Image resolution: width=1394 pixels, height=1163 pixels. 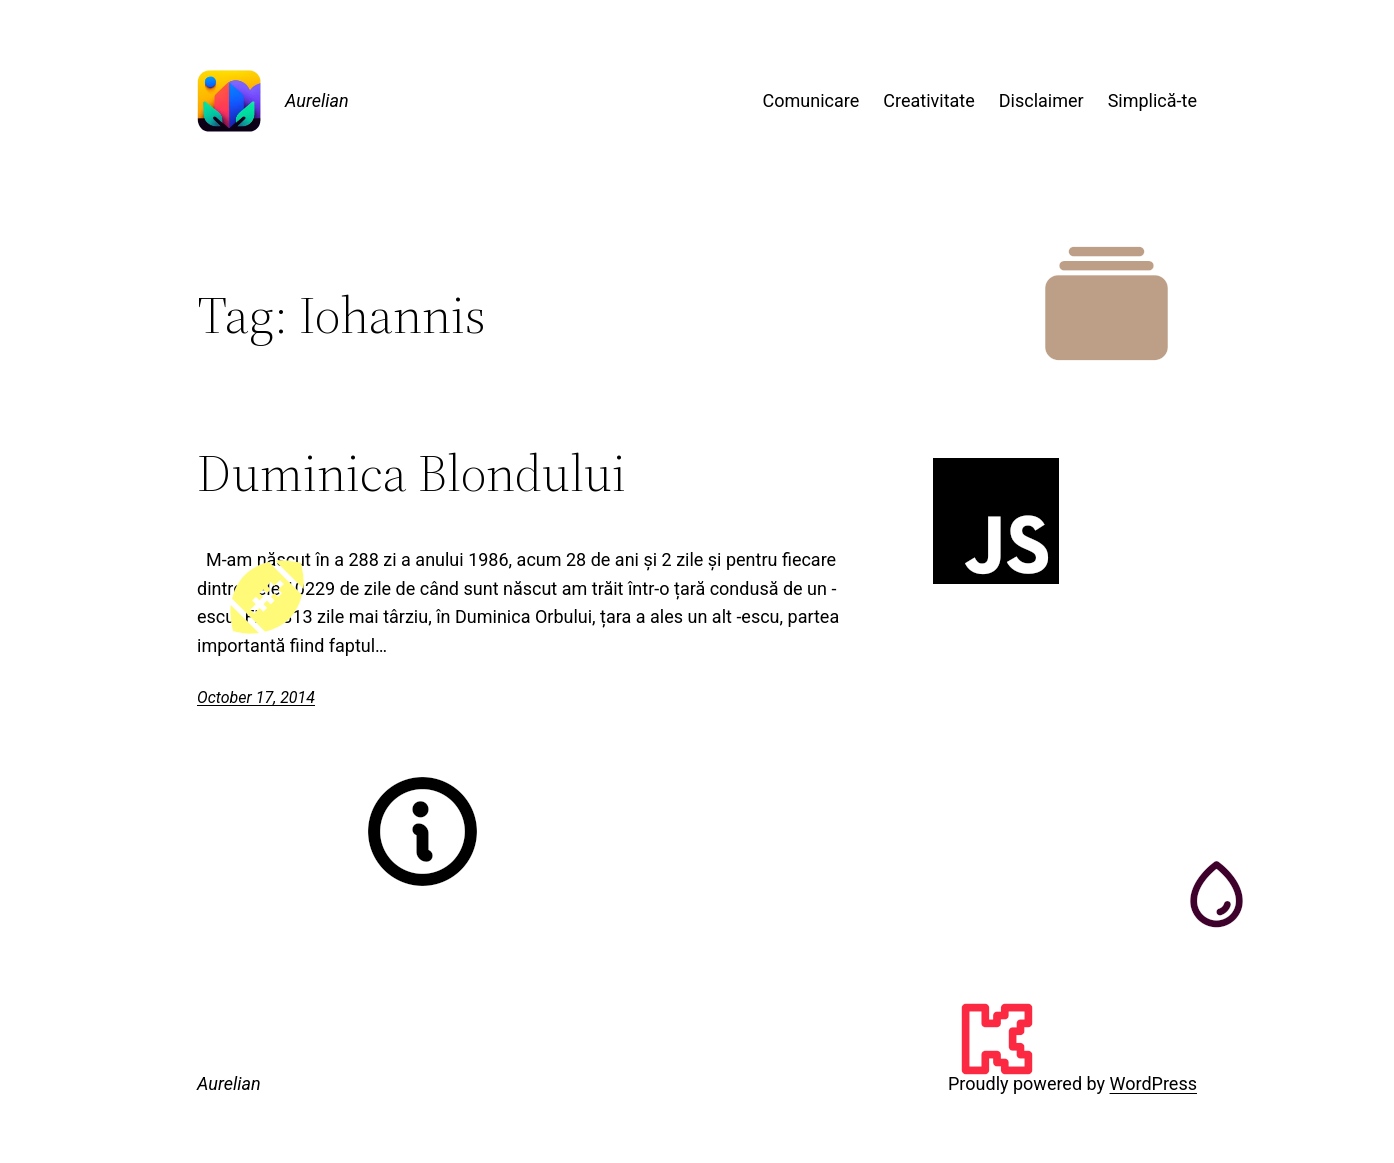 I want to click on adjust water or liquid settings, so click(x=1216, y=896).